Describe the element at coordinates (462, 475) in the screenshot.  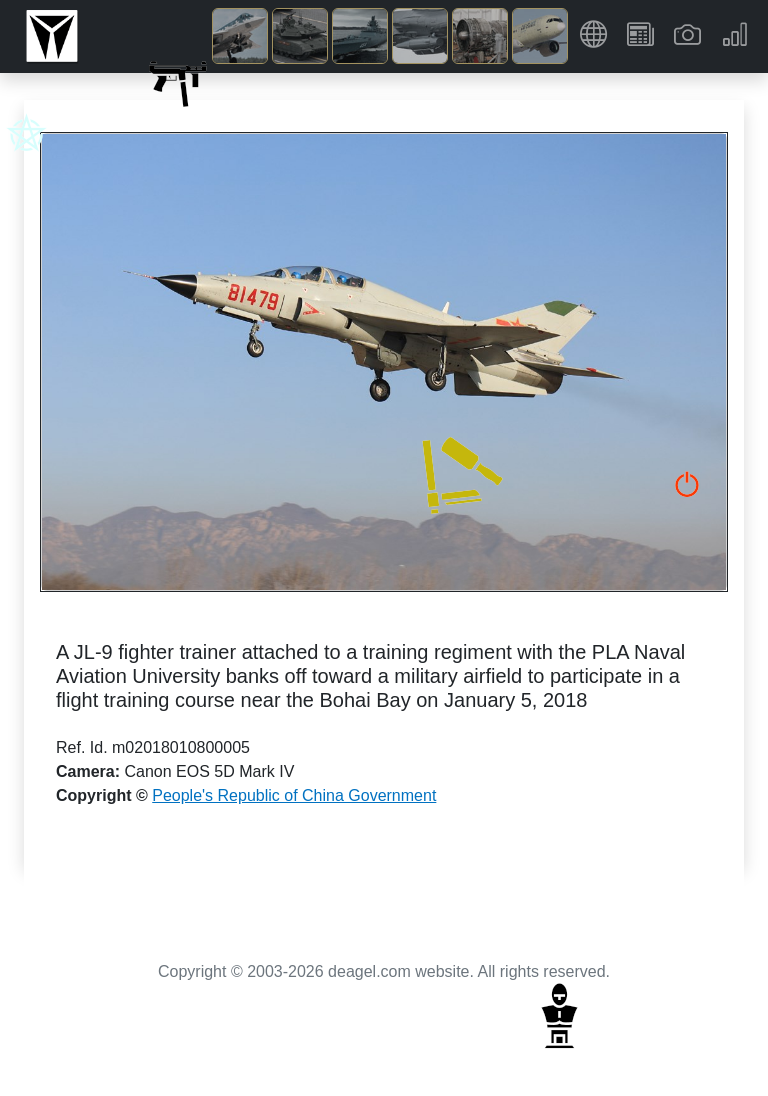
I see `woodworking tools or crafting section` at that location.